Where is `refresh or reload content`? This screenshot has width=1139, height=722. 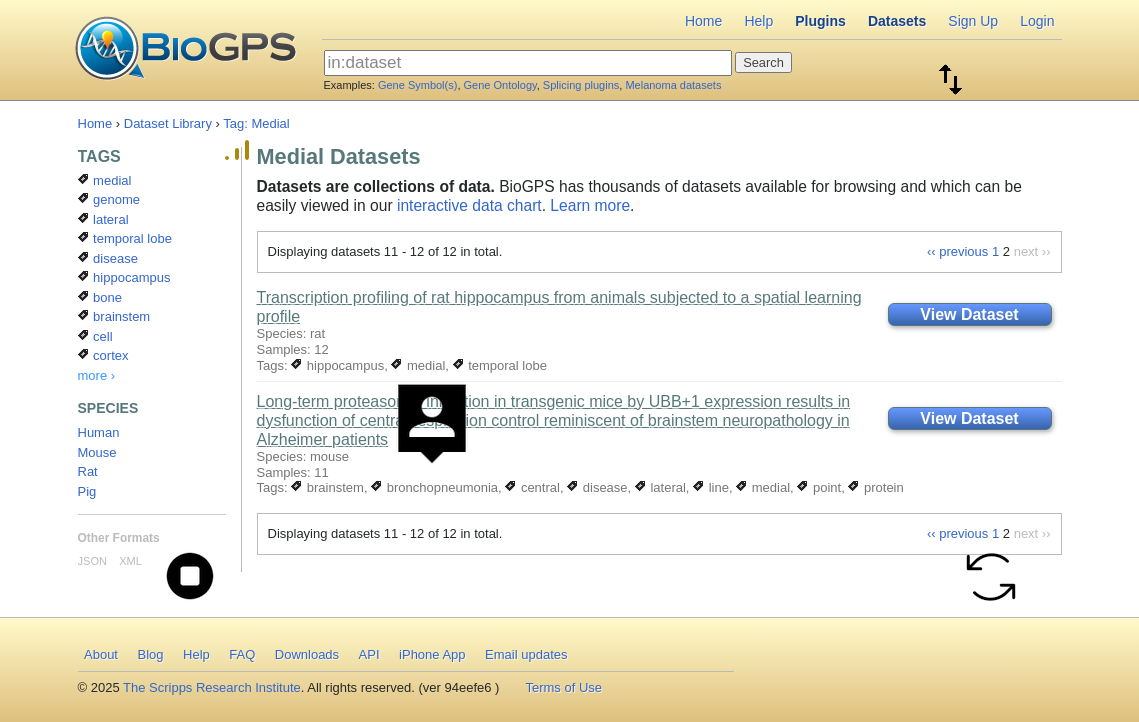
refresh or reload content is located at coordinates (991, 577).